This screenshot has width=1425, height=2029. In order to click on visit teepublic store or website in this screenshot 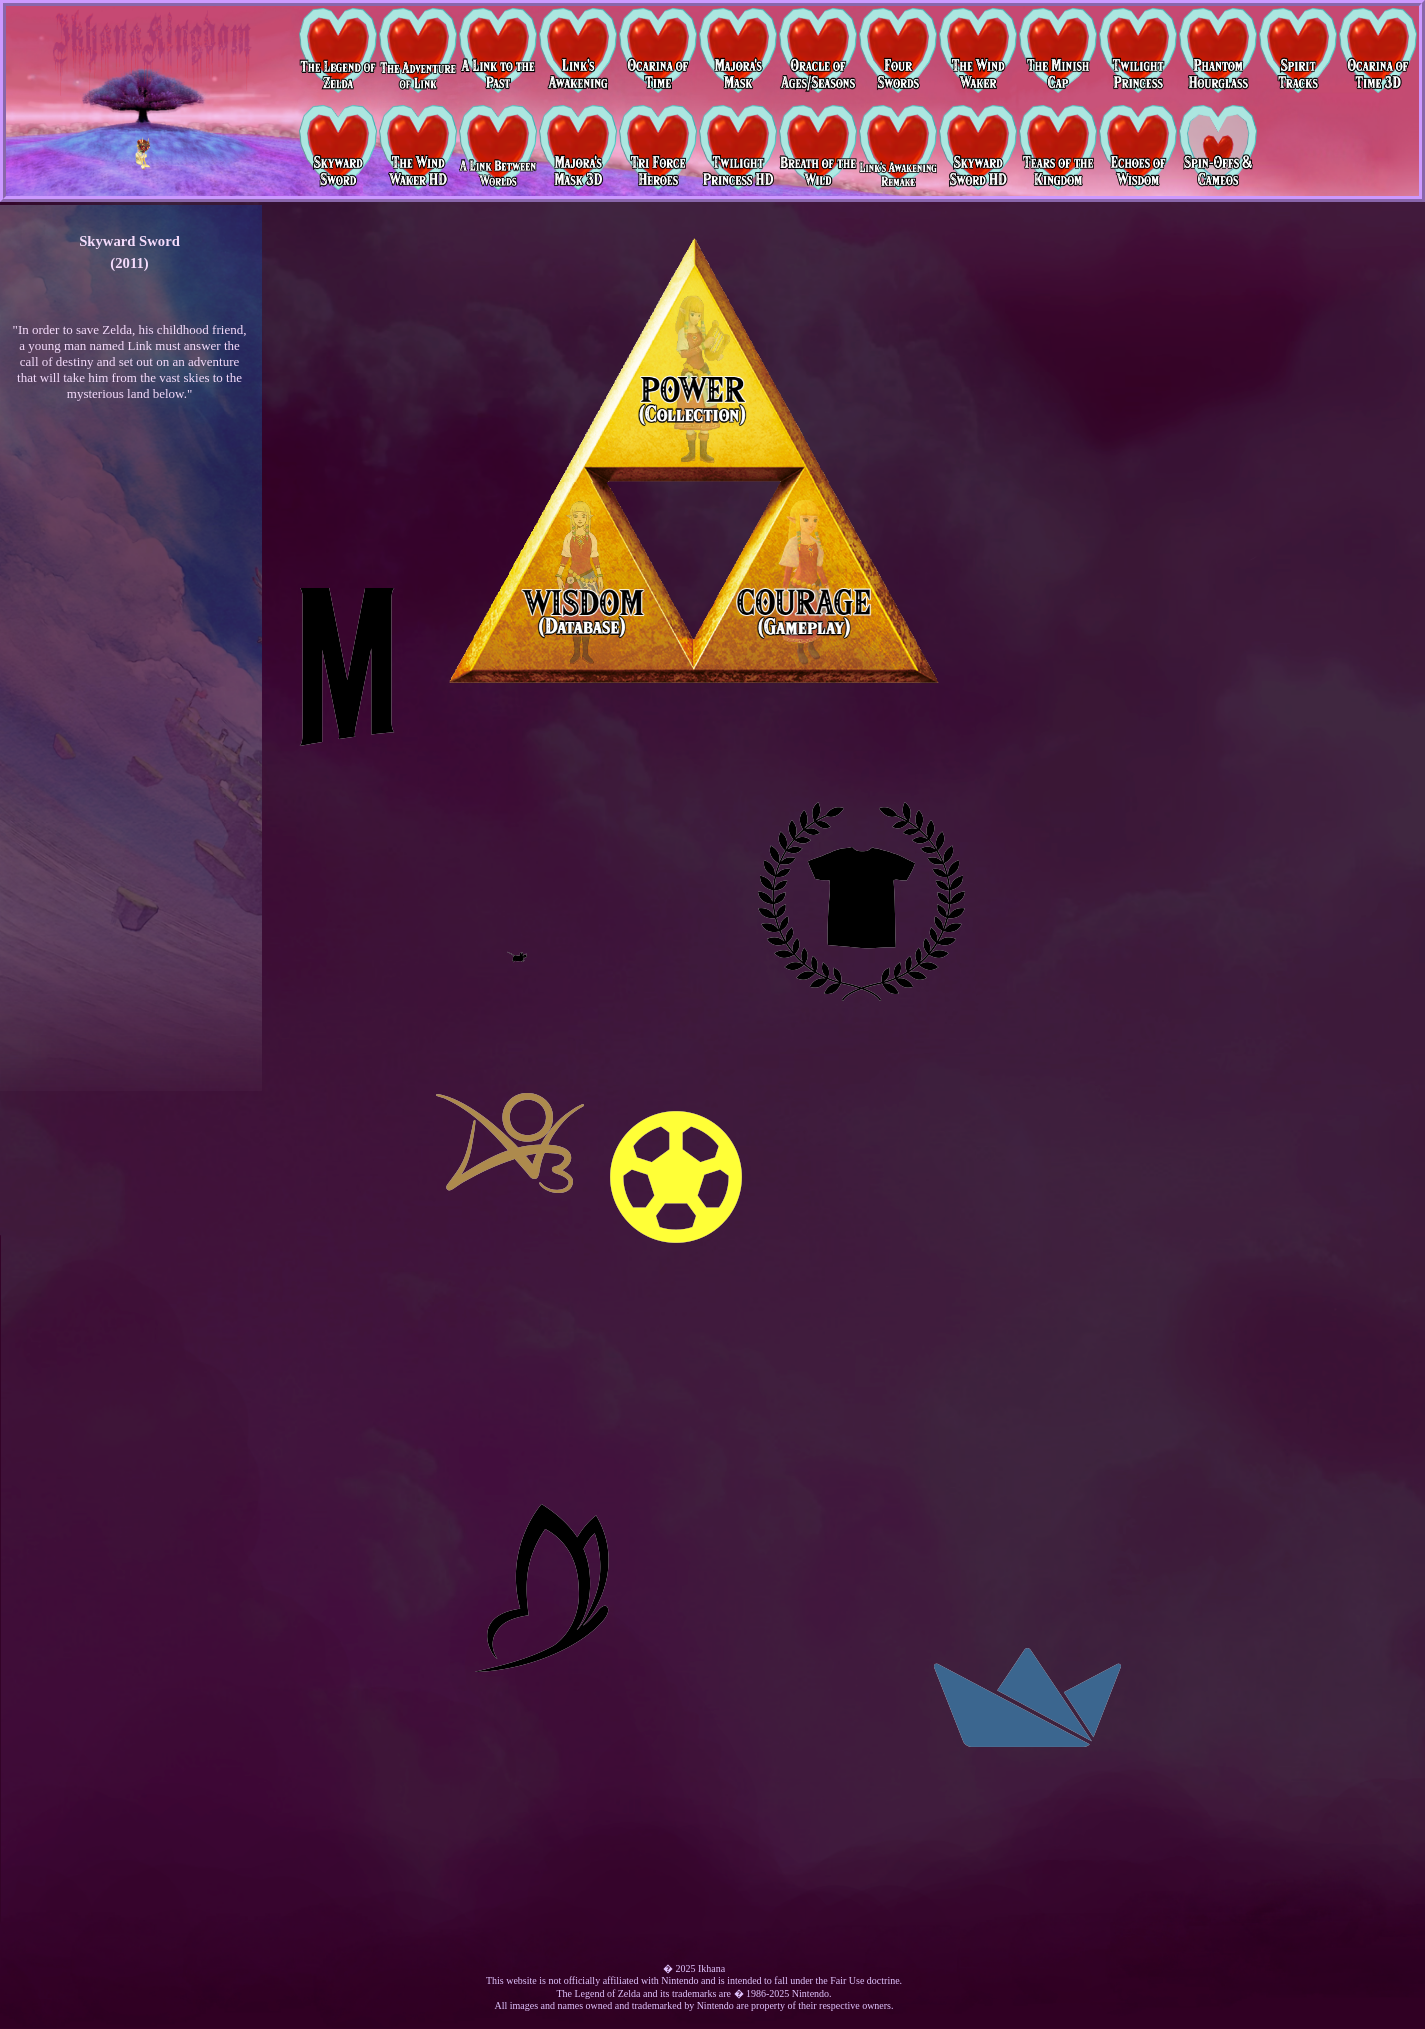, I will do `click(861, 901)`.